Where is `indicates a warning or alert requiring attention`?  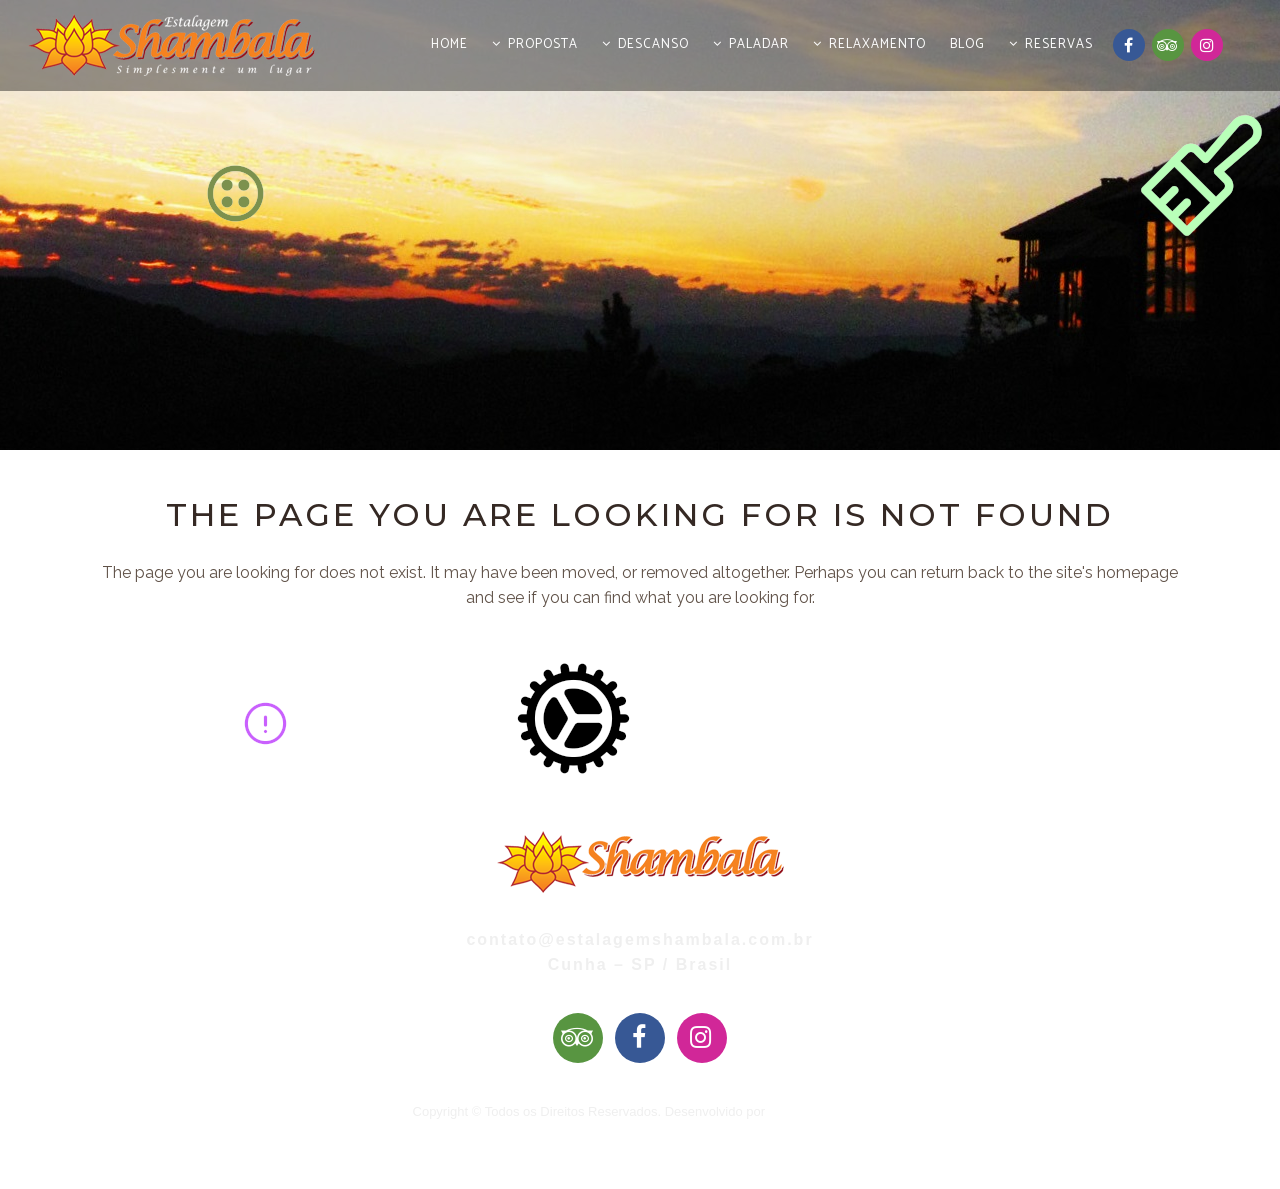
indicates a warning or alert requiring attention is located at coordinates (265, 723).